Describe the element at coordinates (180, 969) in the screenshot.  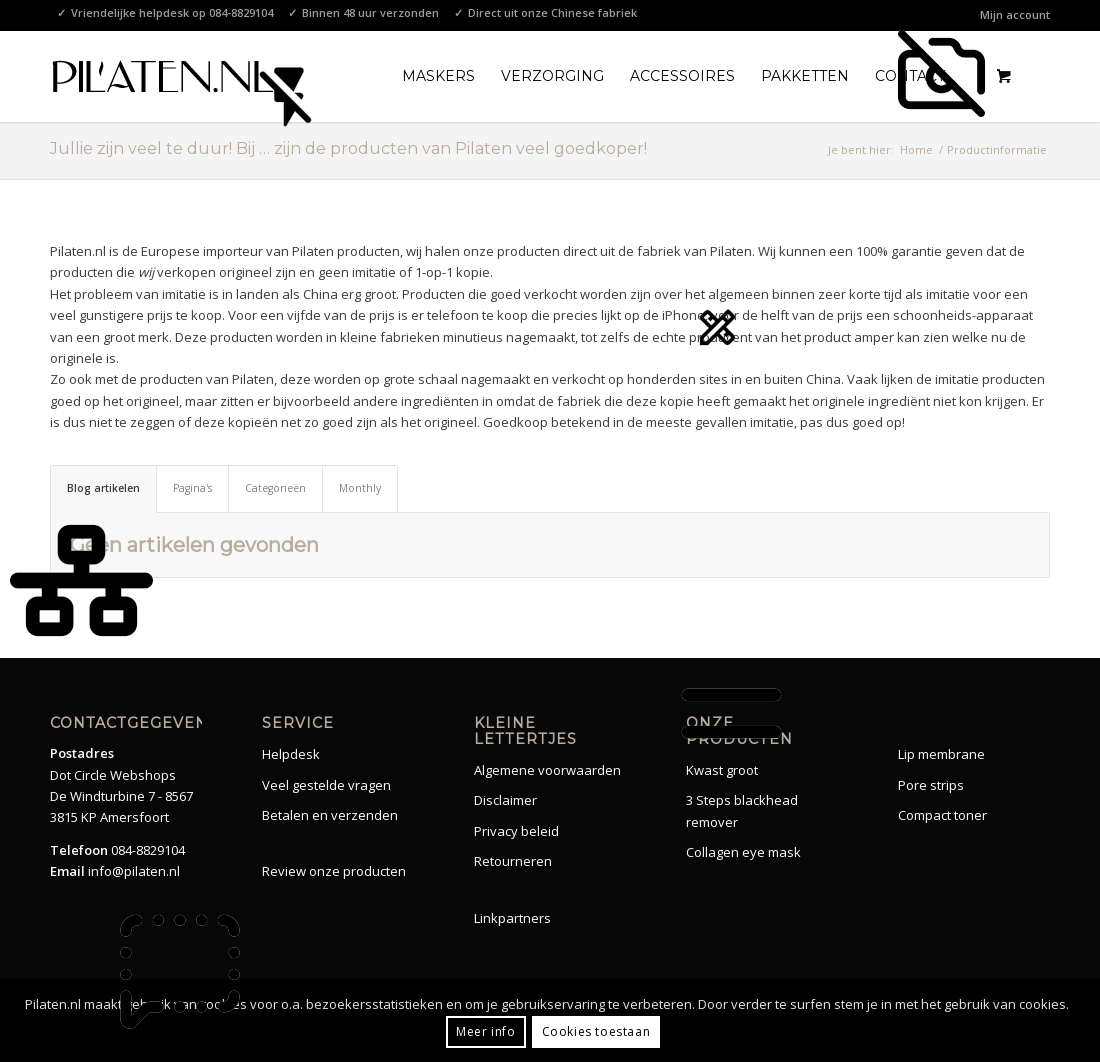
I see `compose a draft message` at that location.